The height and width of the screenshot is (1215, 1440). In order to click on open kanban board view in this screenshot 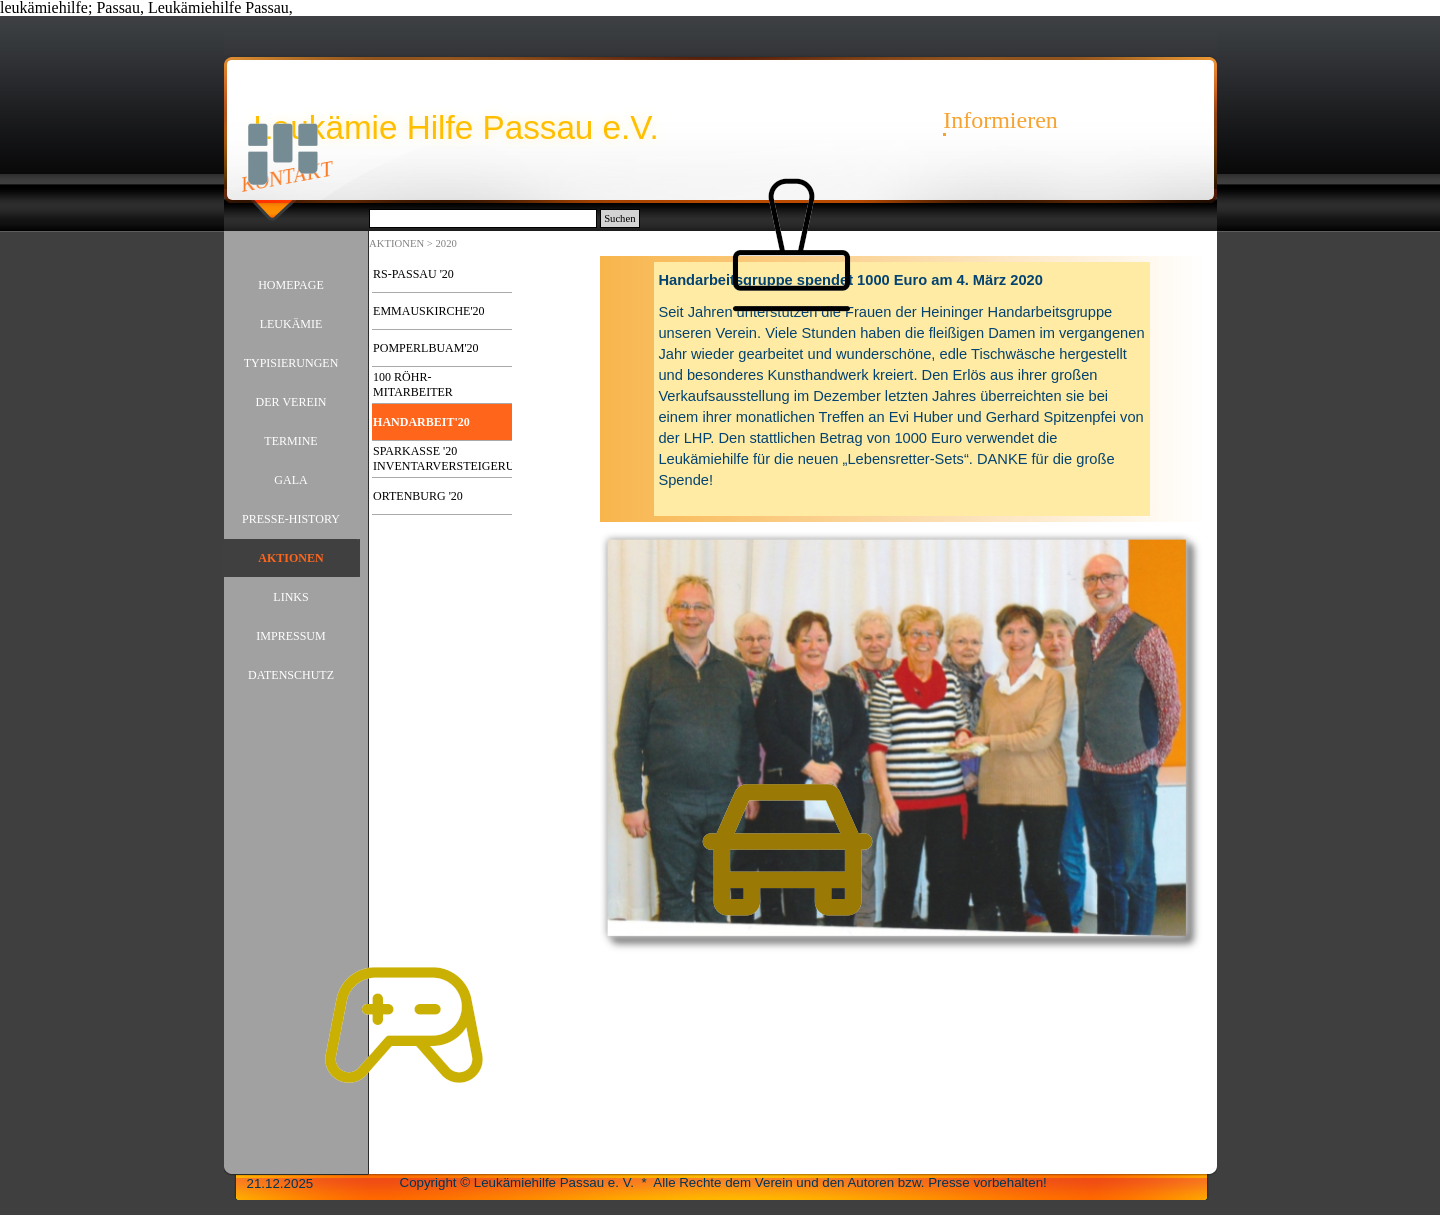, I will do `click(281, 151)`.